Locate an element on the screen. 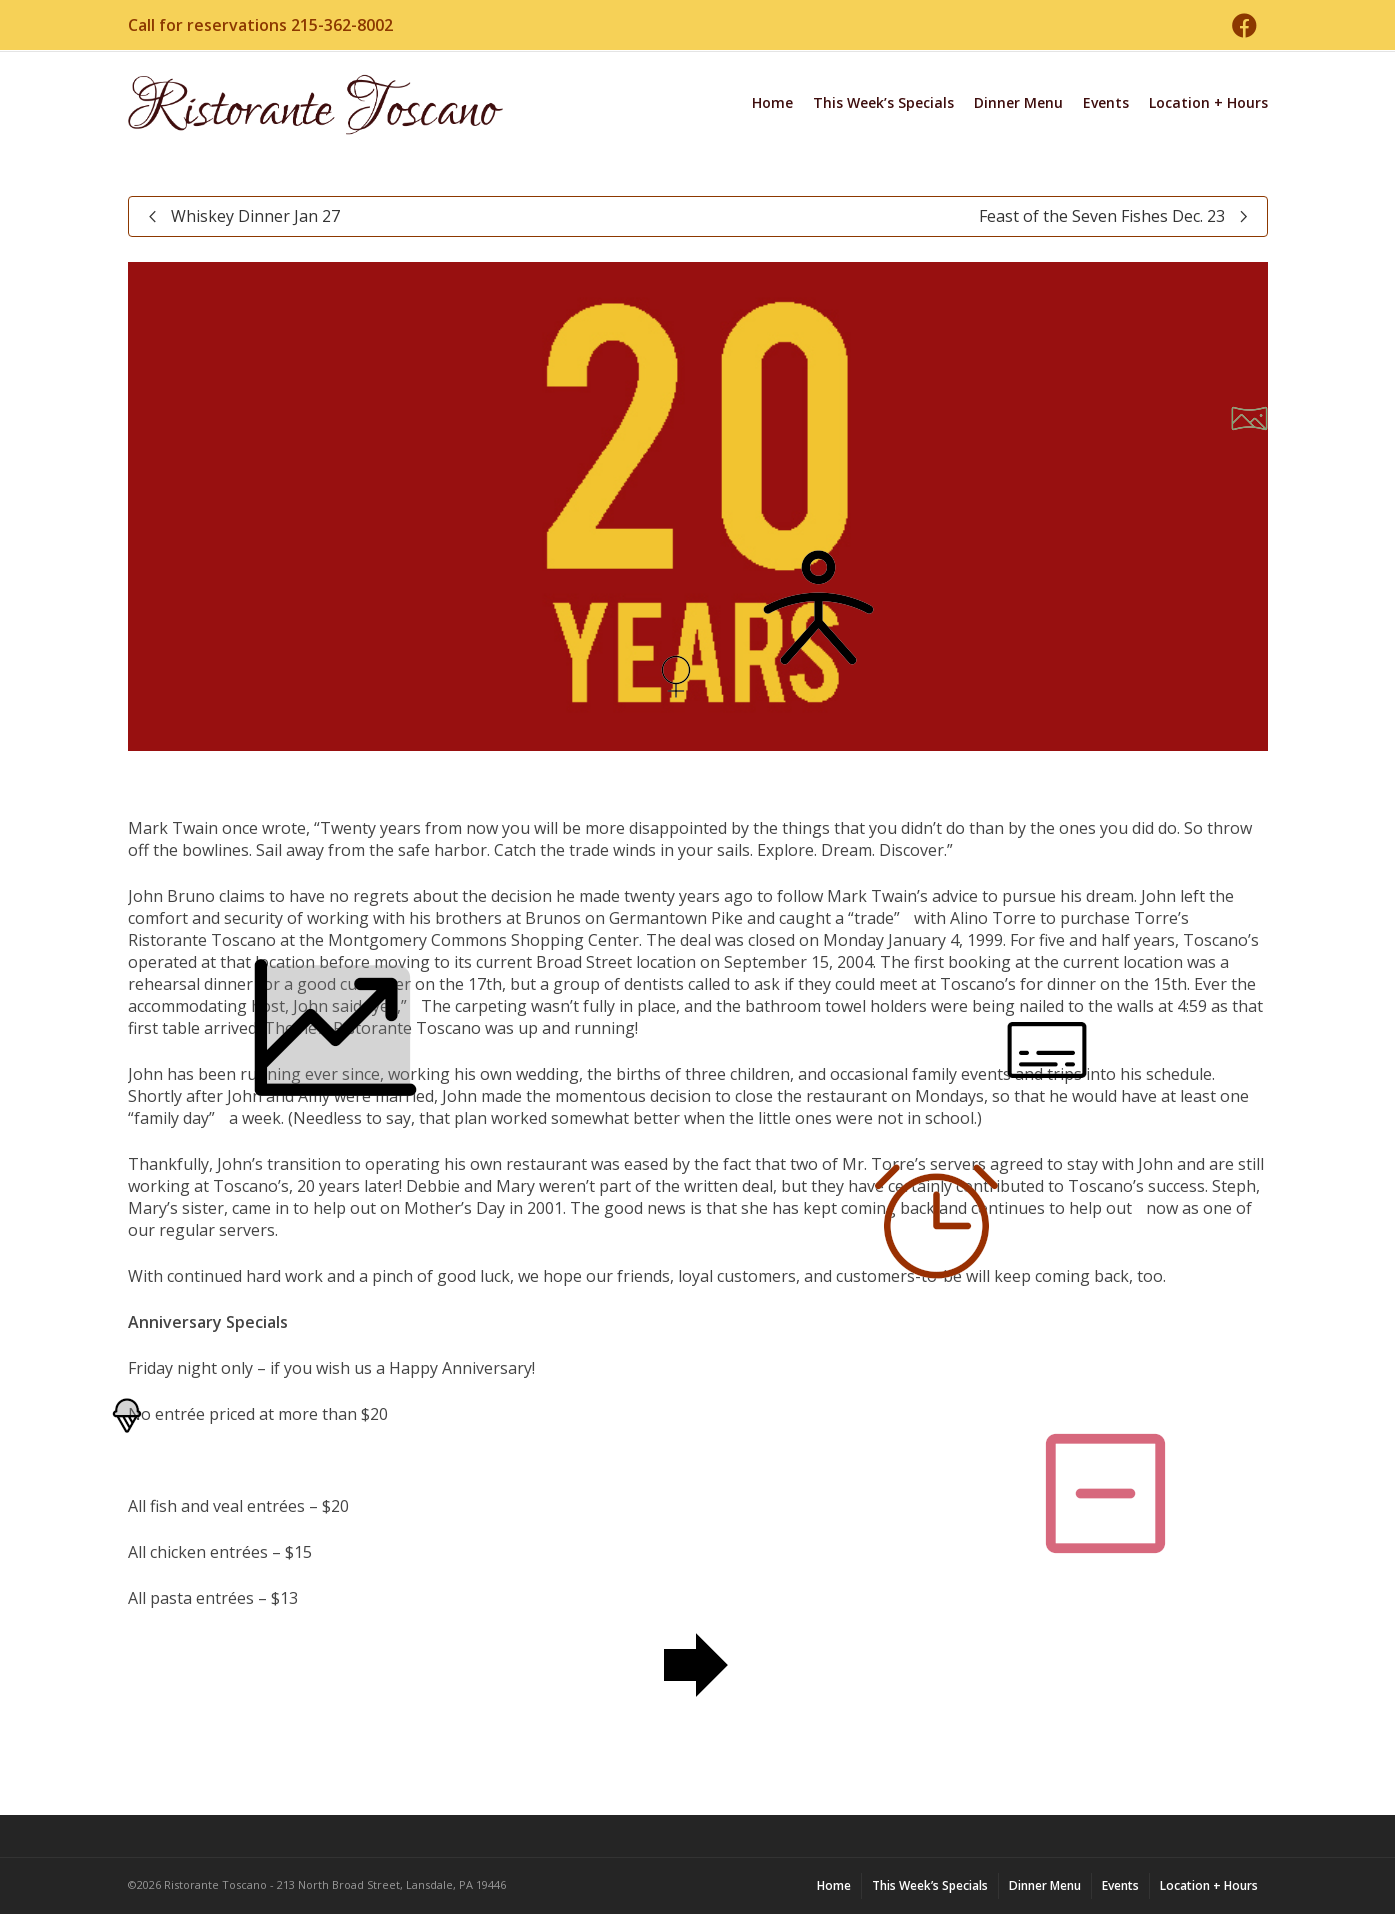  view panorama or wide-angle photos is located at coordinates (1249, 418).